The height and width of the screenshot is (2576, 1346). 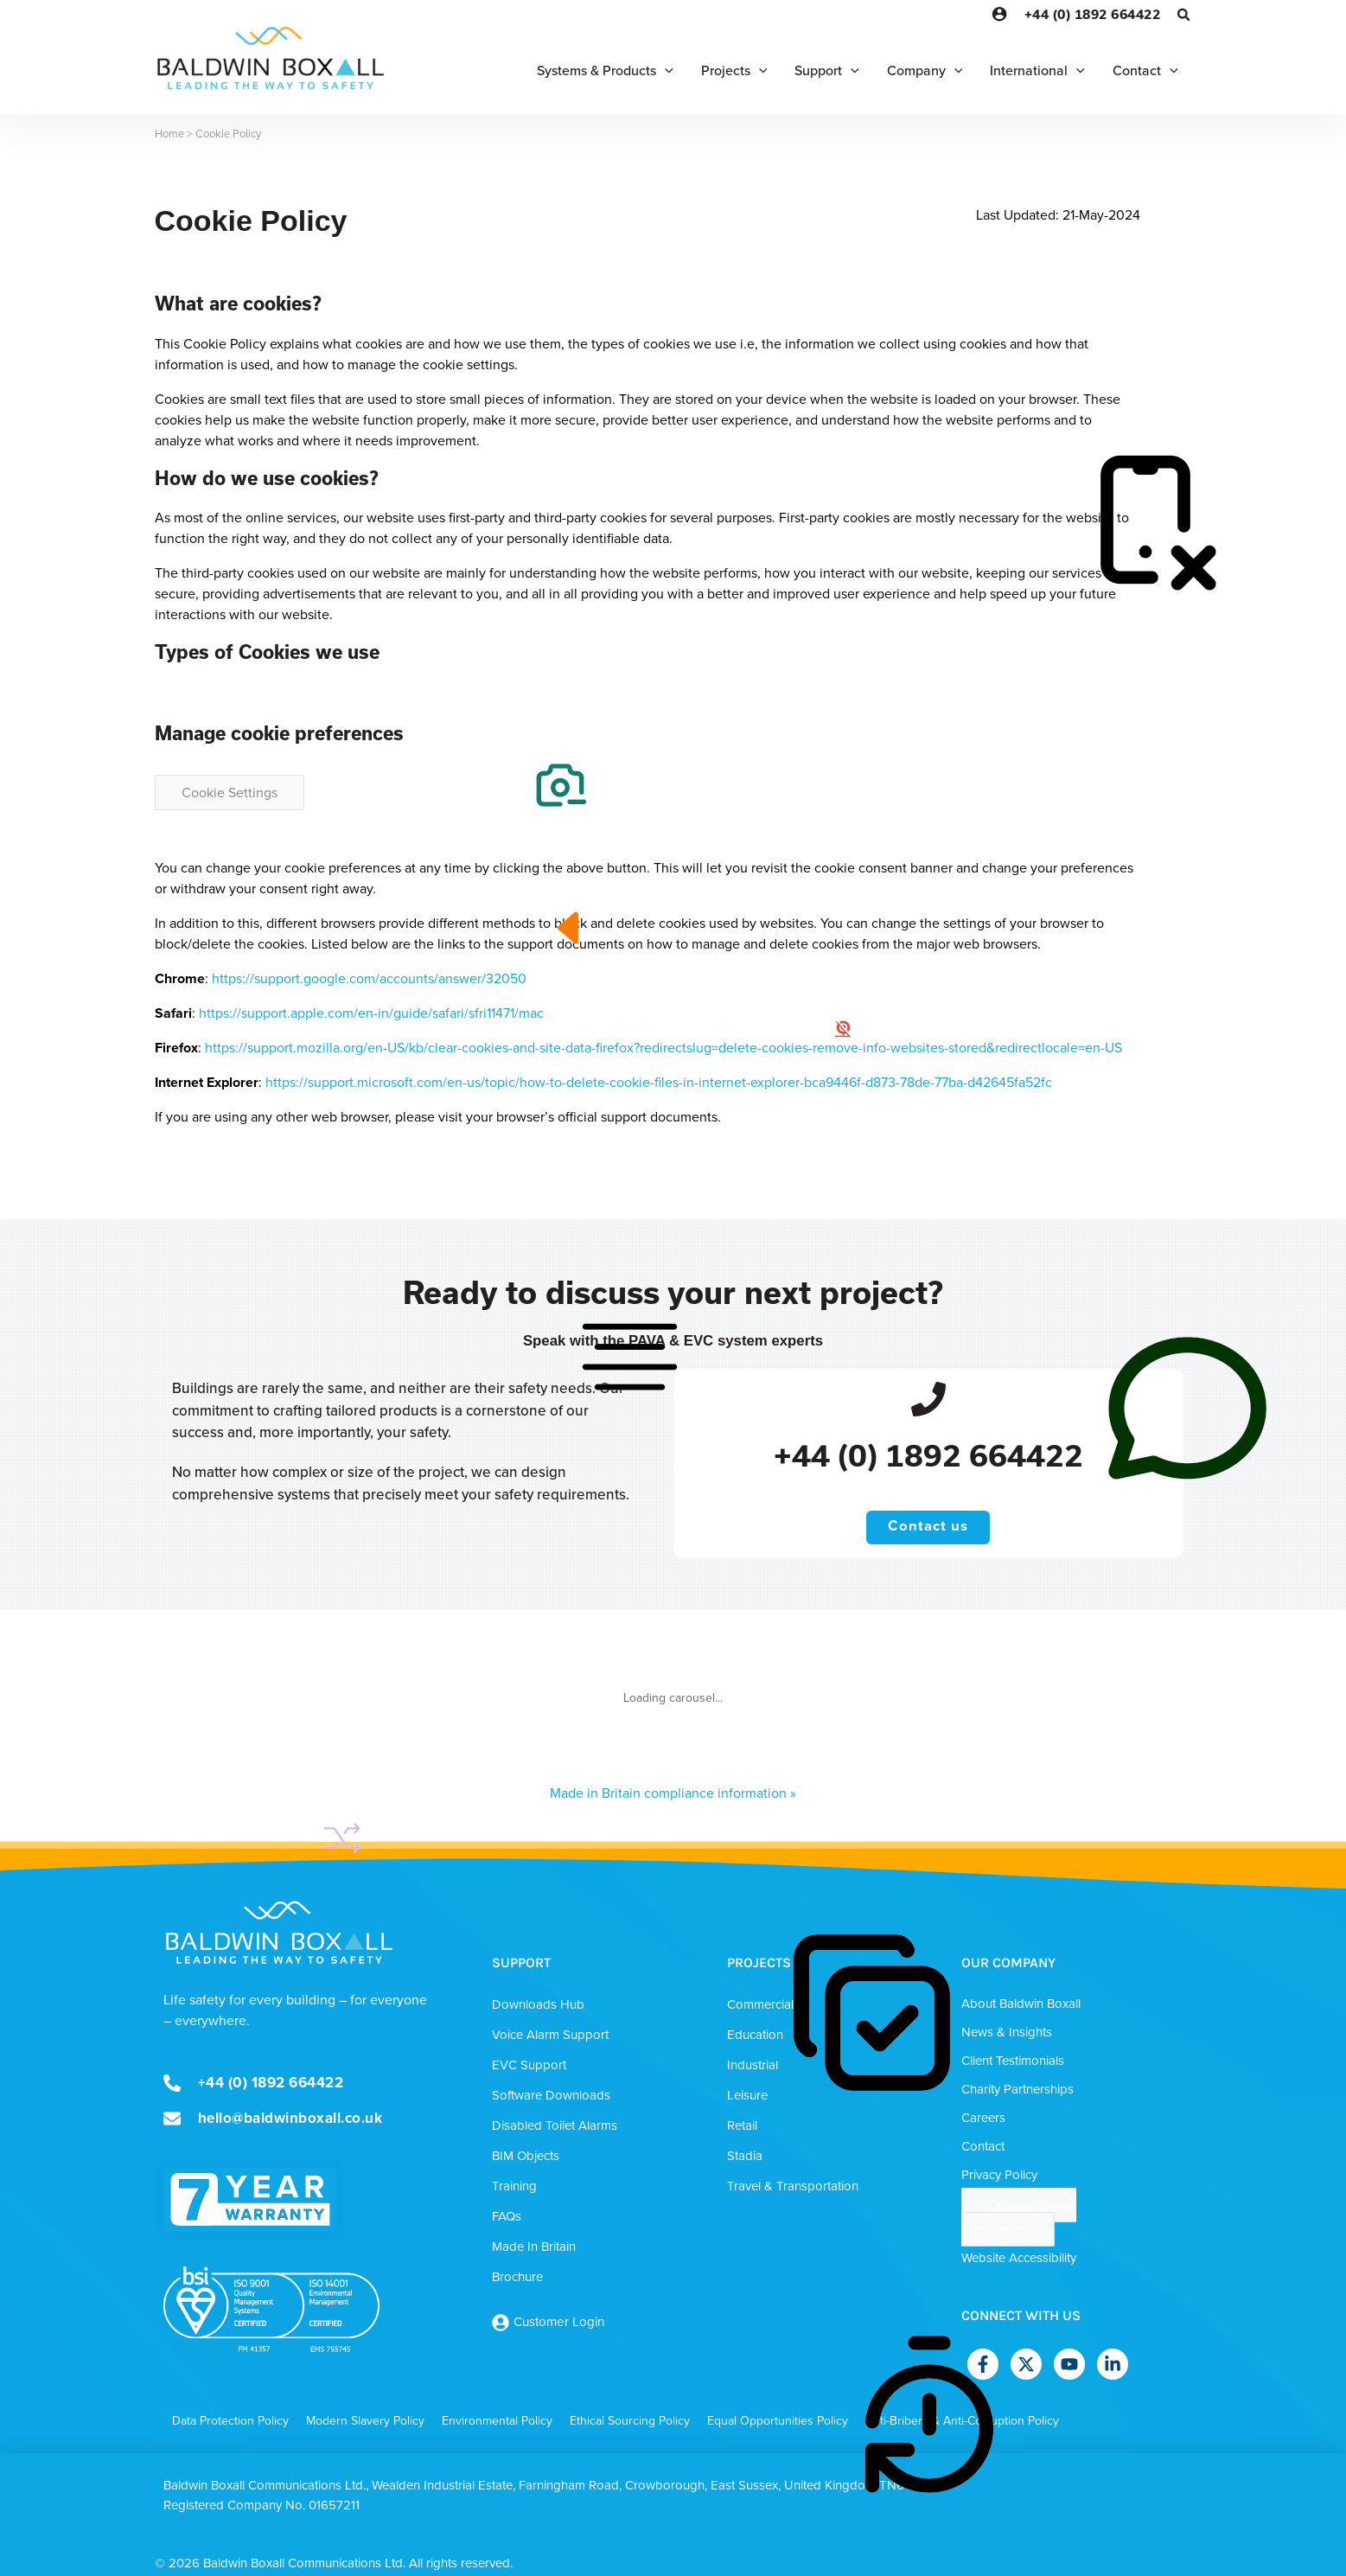 What do you see at coordinates (871, 2012) in the screenshot?
I see `content copied successfully to clipboard` at bounding box center [871, 2012].